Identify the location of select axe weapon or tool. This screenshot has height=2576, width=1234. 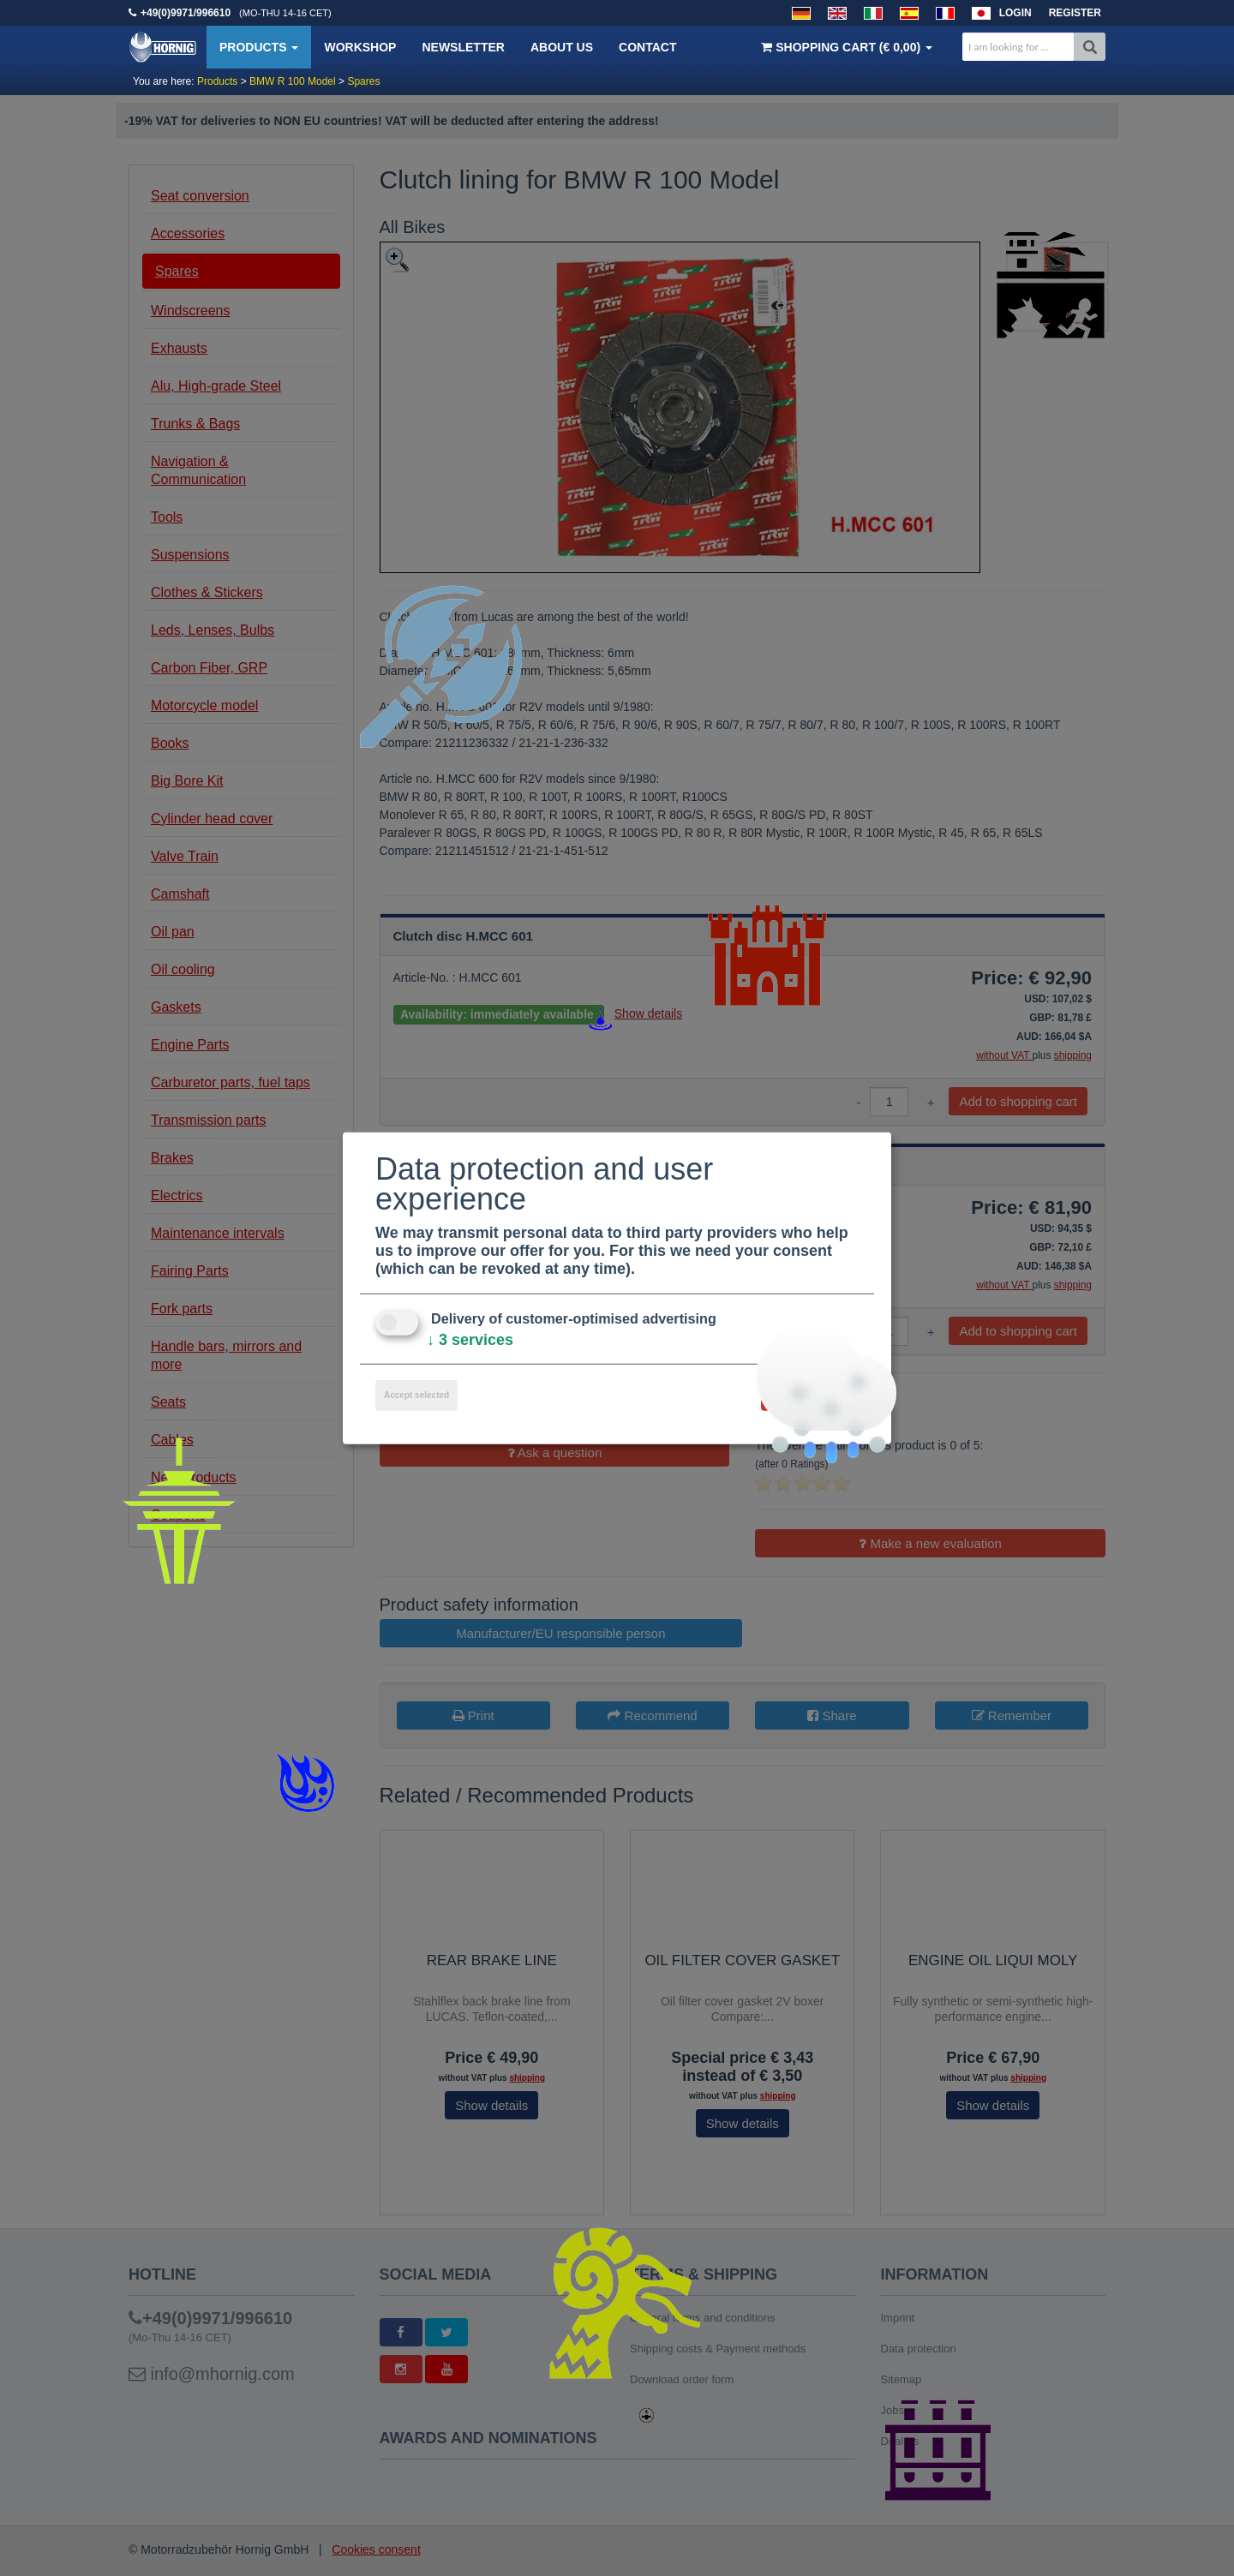
(443, 664).